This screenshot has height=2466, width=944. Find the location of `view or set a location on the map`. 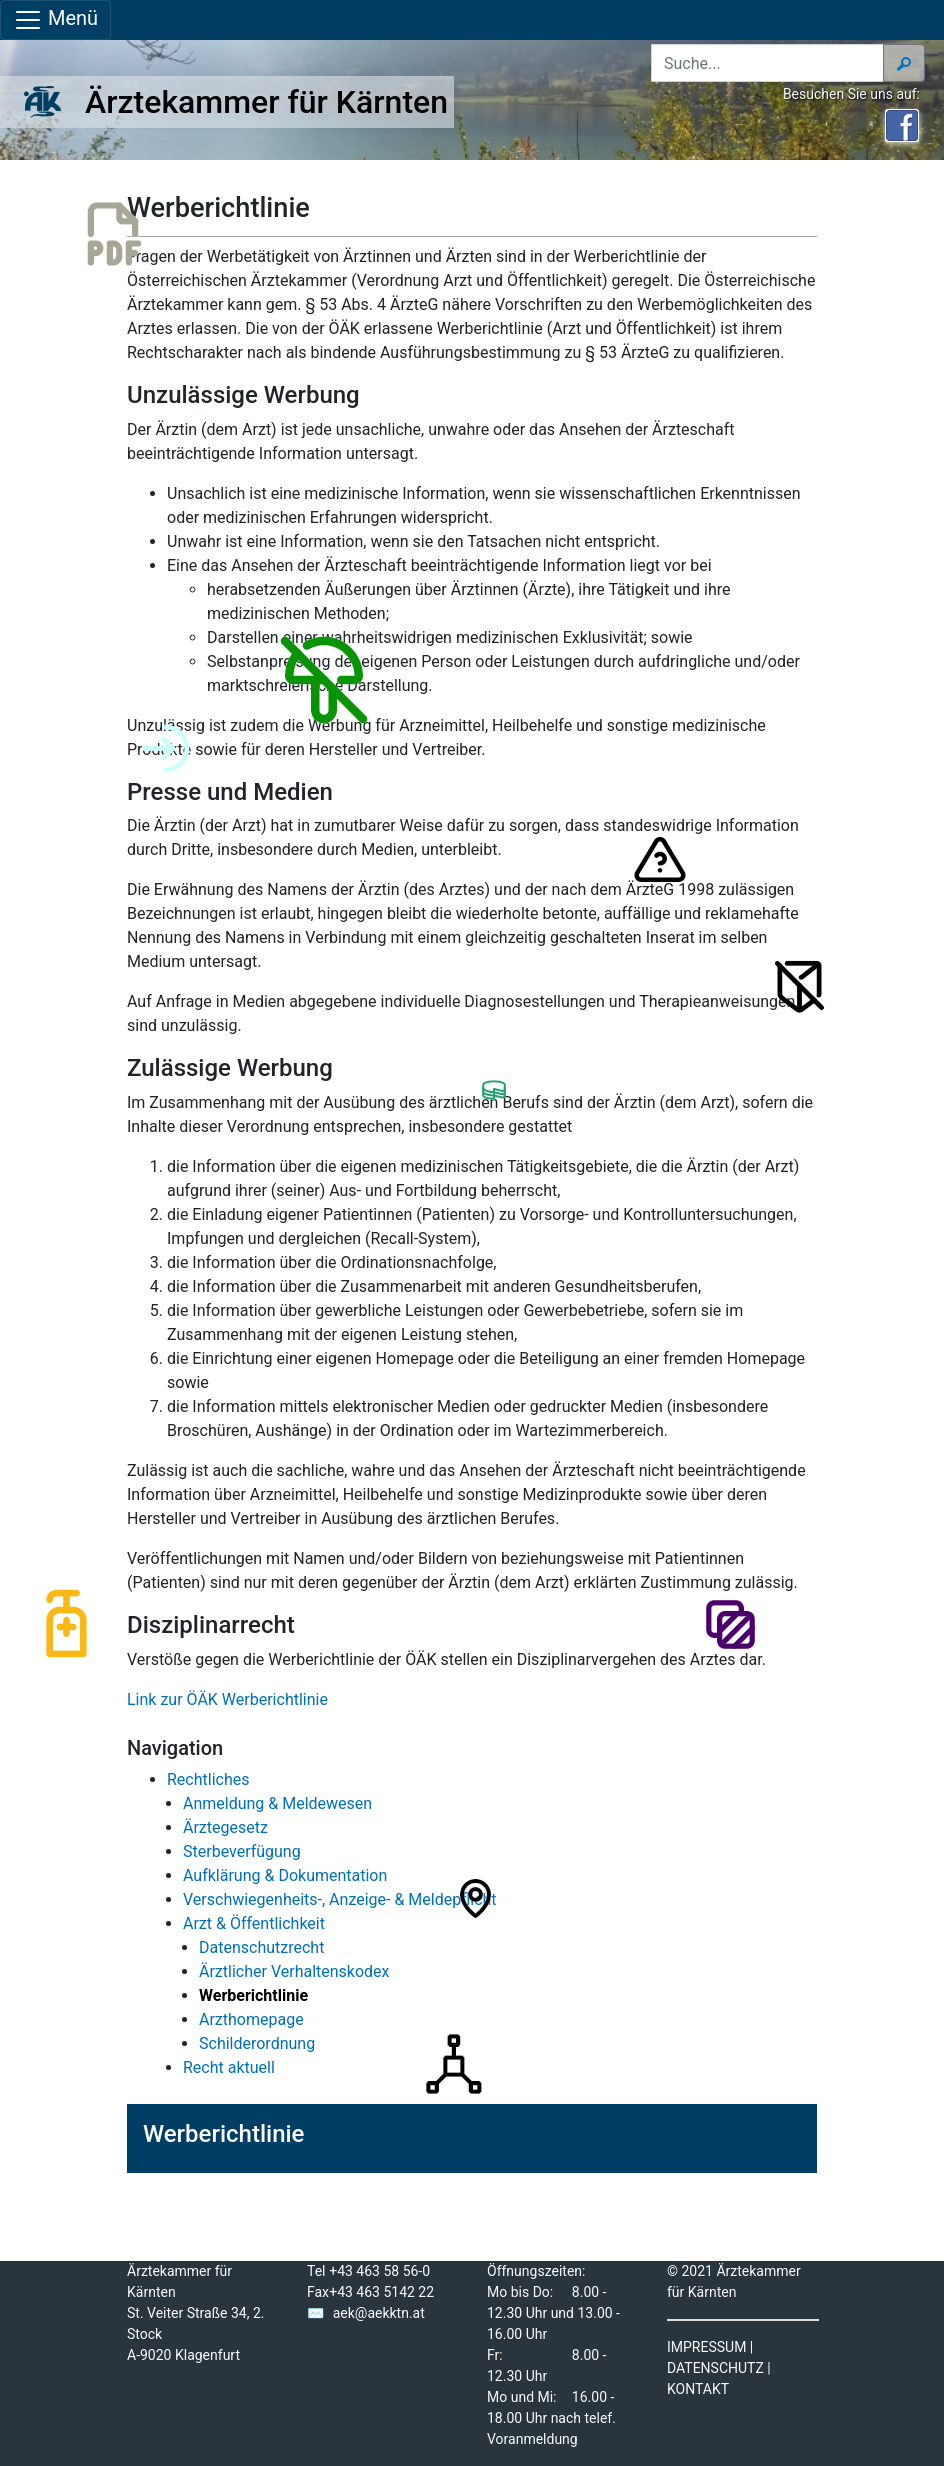

view or set a location on the map is located at coordinates (475, 1898).